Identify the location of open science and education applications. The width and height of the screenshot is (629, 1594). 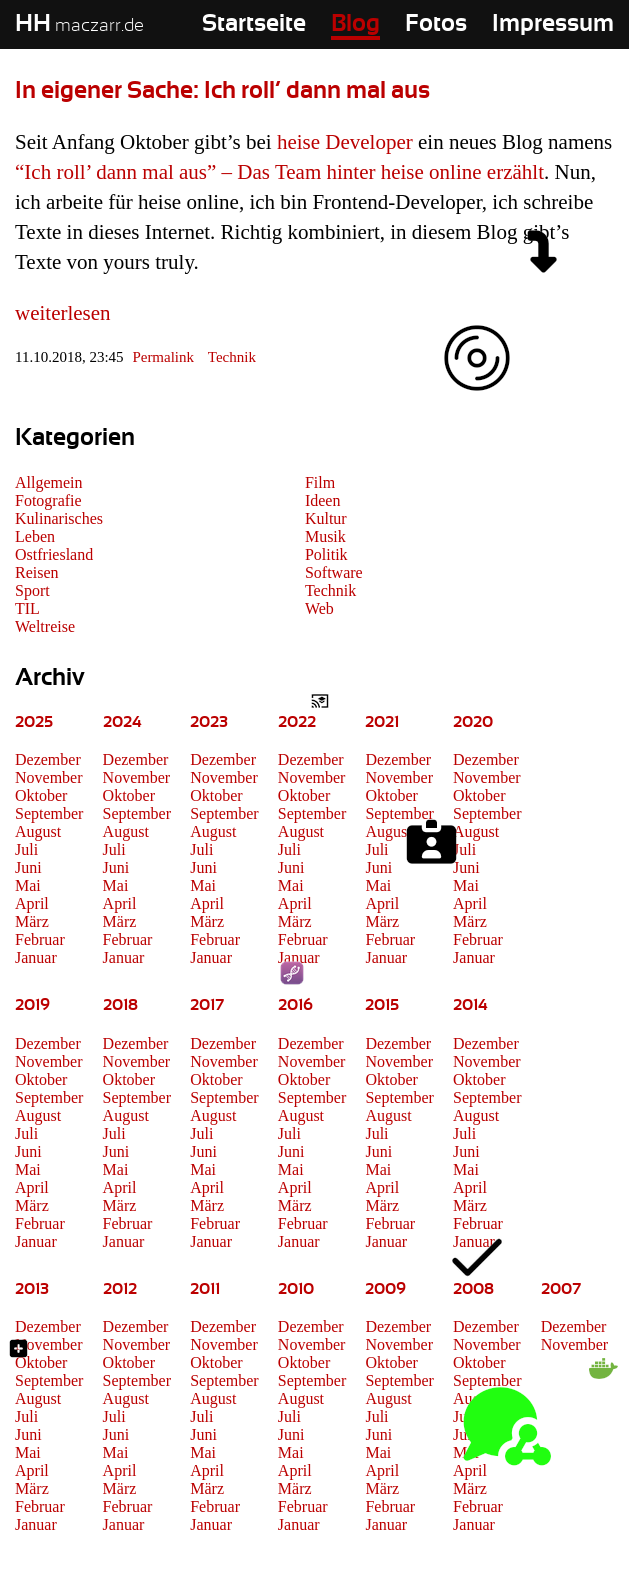
(292, 973).